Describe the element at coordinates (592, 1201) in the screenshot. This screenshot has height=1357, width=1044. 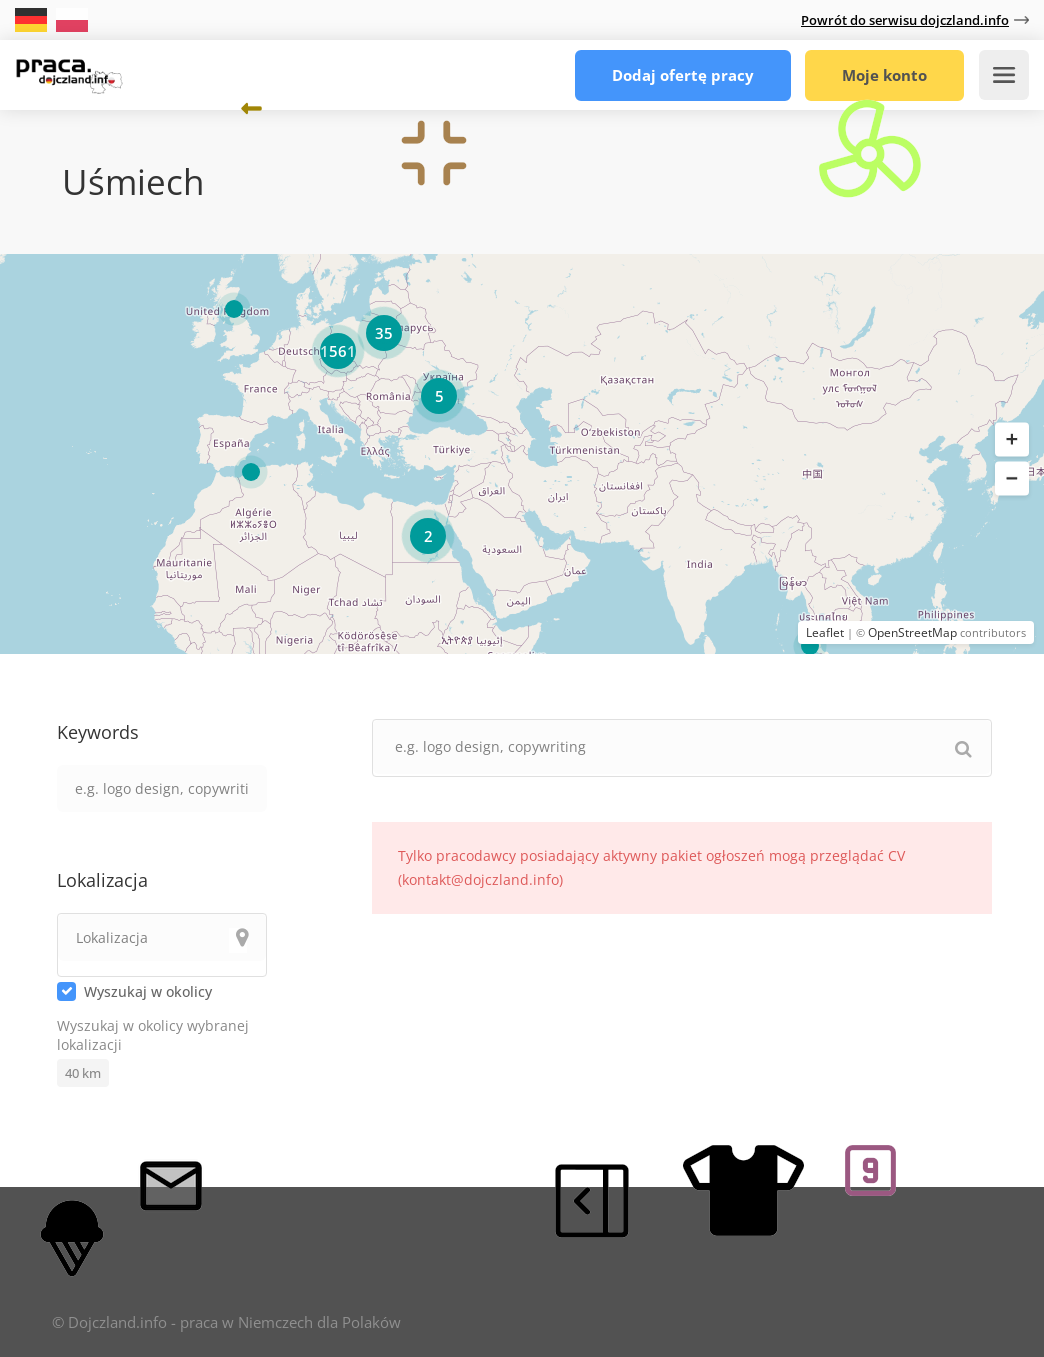
I see `expand the sidebar panel` at that location.